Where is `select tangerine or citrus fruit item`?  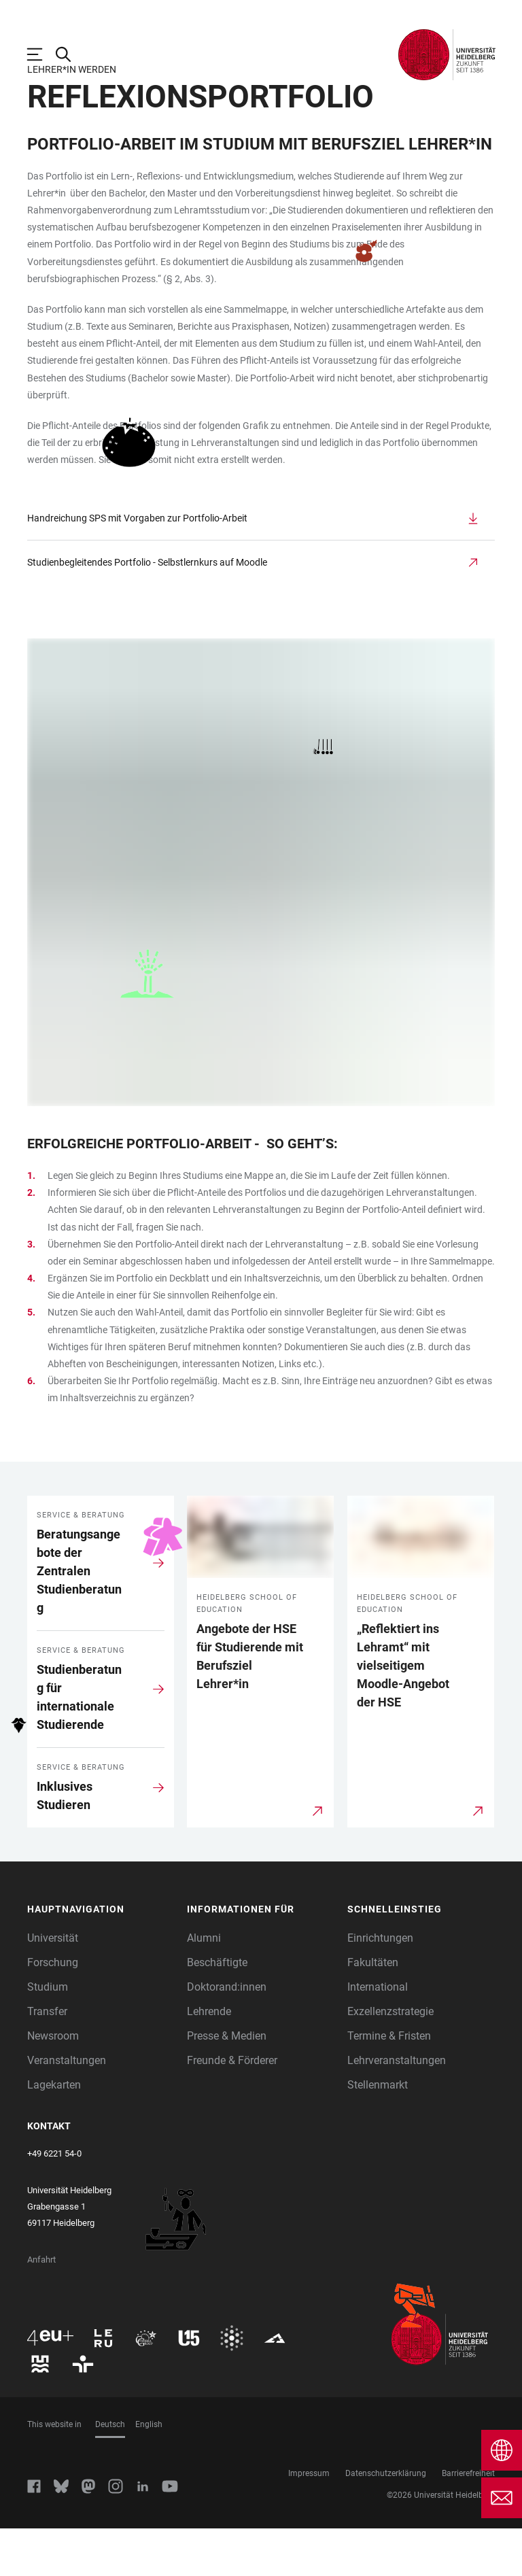
select tangerine or citrus fruit item is located at coordinates (128, 442).